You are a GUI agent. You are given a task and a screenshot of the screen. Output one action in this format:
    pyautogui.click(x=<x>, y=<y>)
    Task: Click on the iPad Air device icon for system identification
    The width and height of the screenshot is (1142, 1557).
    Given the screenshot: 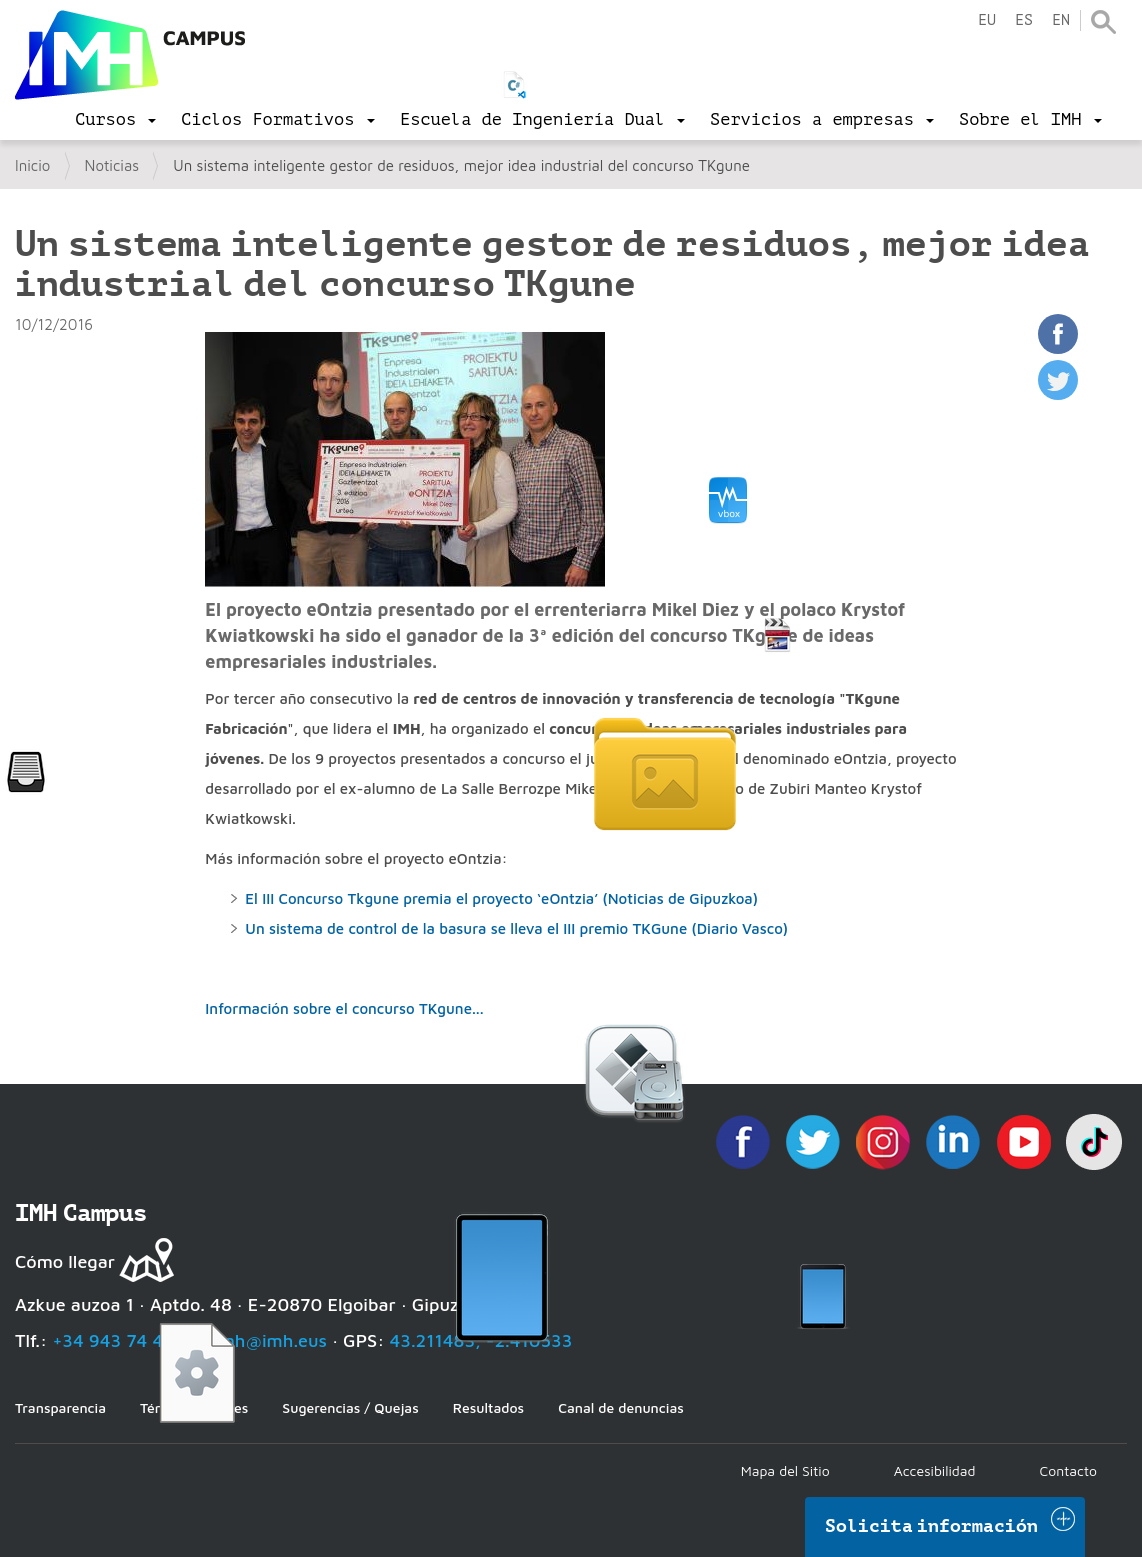 What is the action you would take?
    pyautogui.click(x=823, y=1297)
    